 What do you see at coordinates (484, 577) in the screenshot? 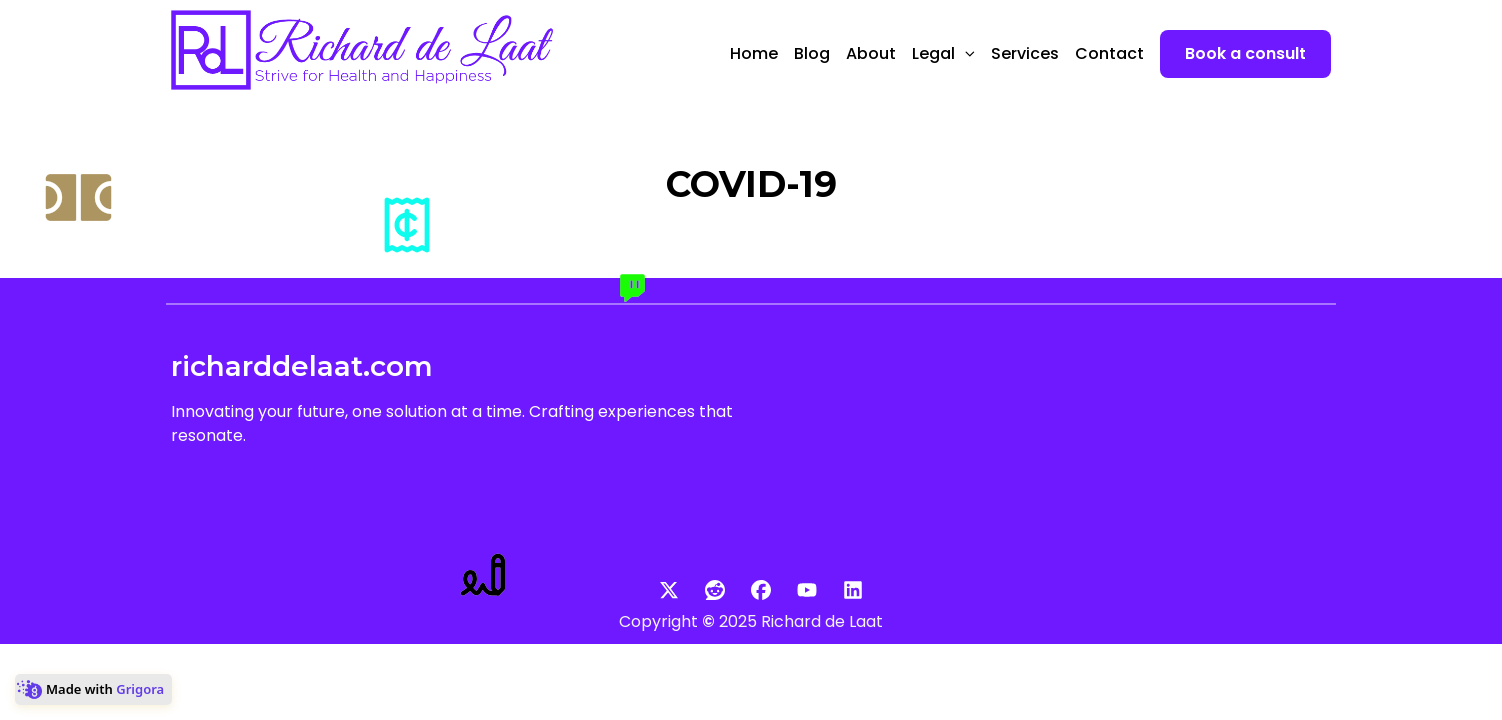
I see `sign a document or form` at bounding box center [484, 577].